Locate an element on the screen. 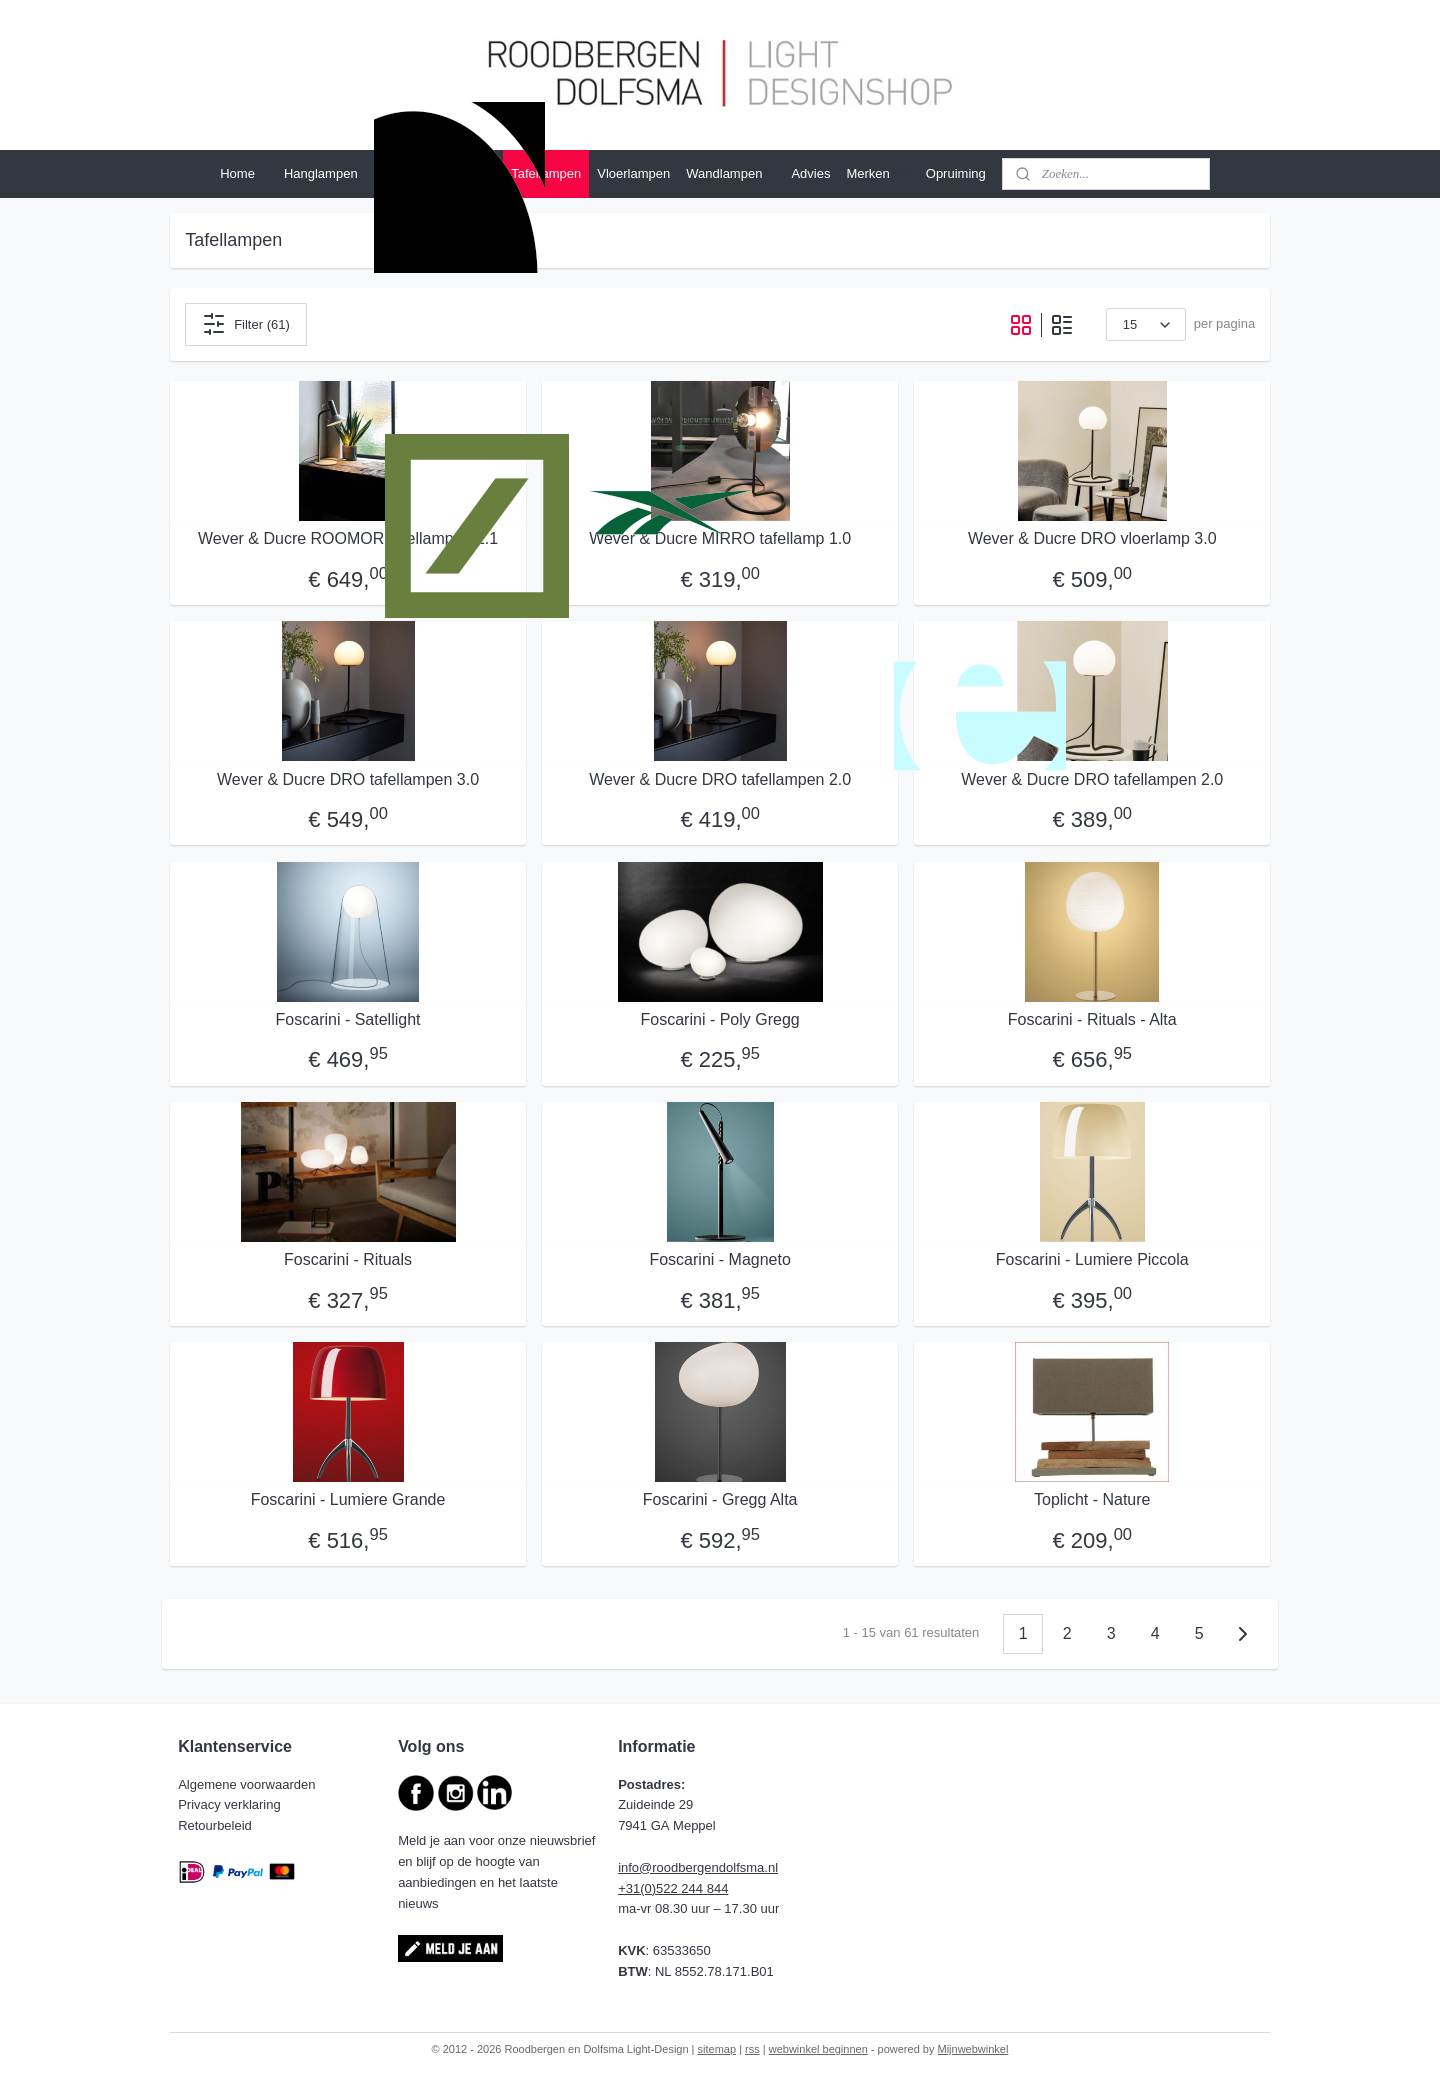 The height and width of the screenshot is (2086, 1440). visit the Reebok website or app is located at coordinates (671, 513).